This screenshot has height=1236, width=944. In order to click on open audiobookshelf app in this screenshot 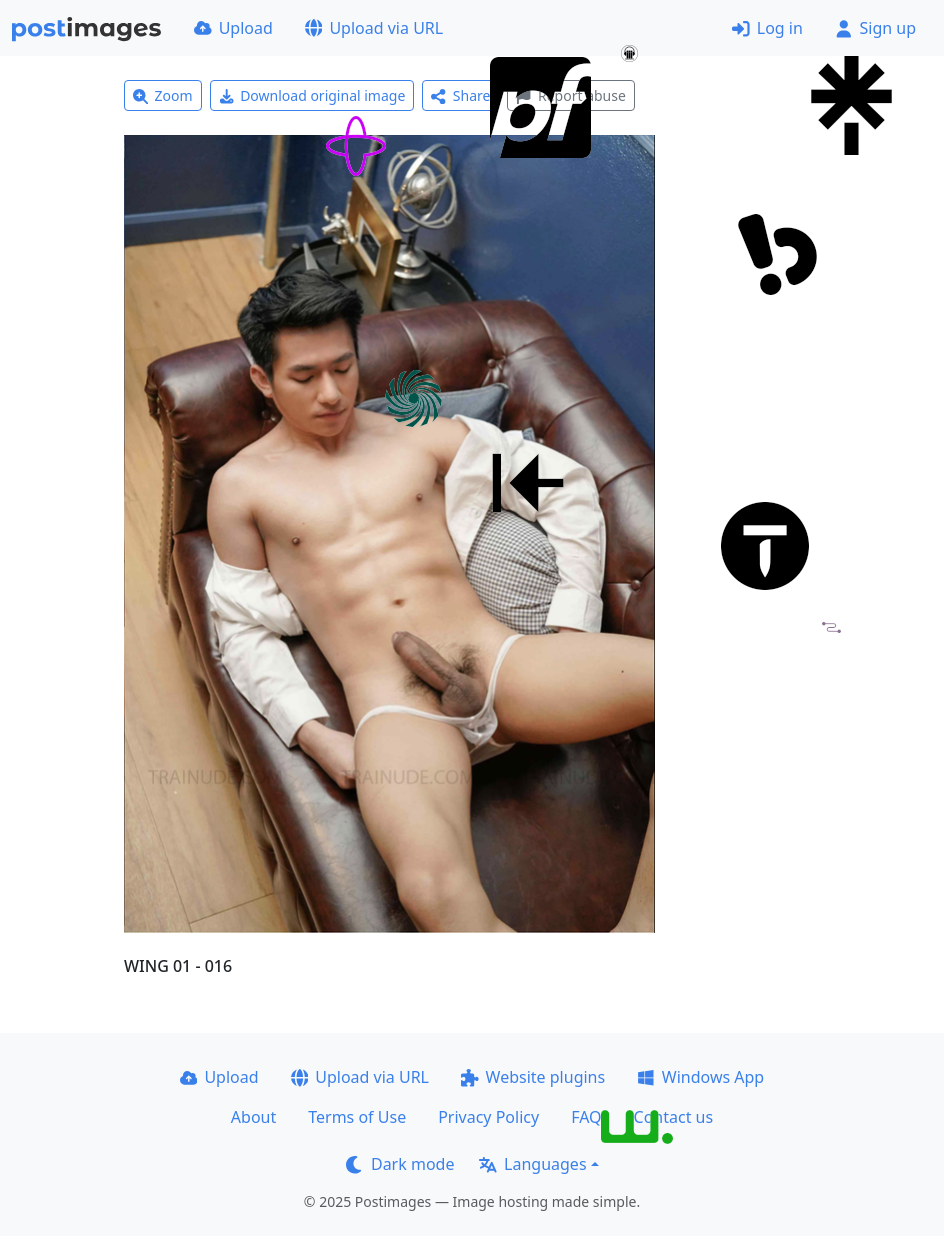, I will do `click(629, 53)`.